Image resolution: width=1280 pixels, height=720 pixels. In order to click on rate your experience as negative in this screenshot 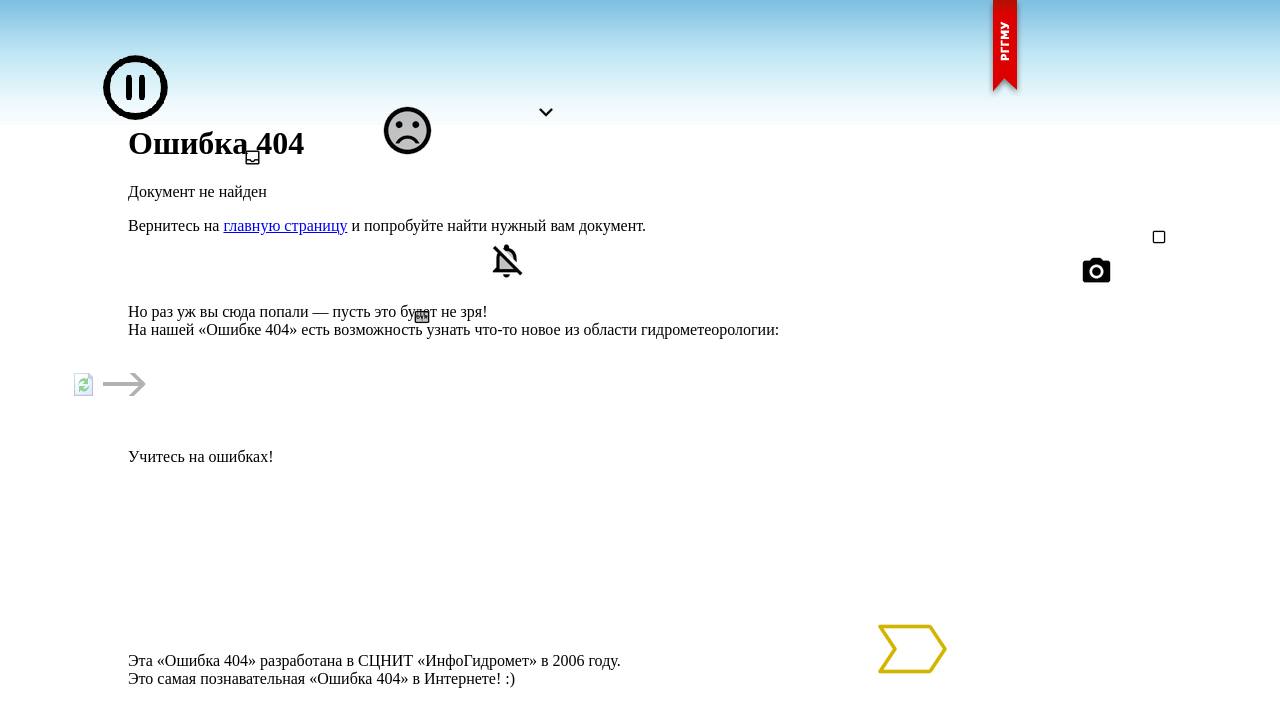, I will do `click(407, 130)`.